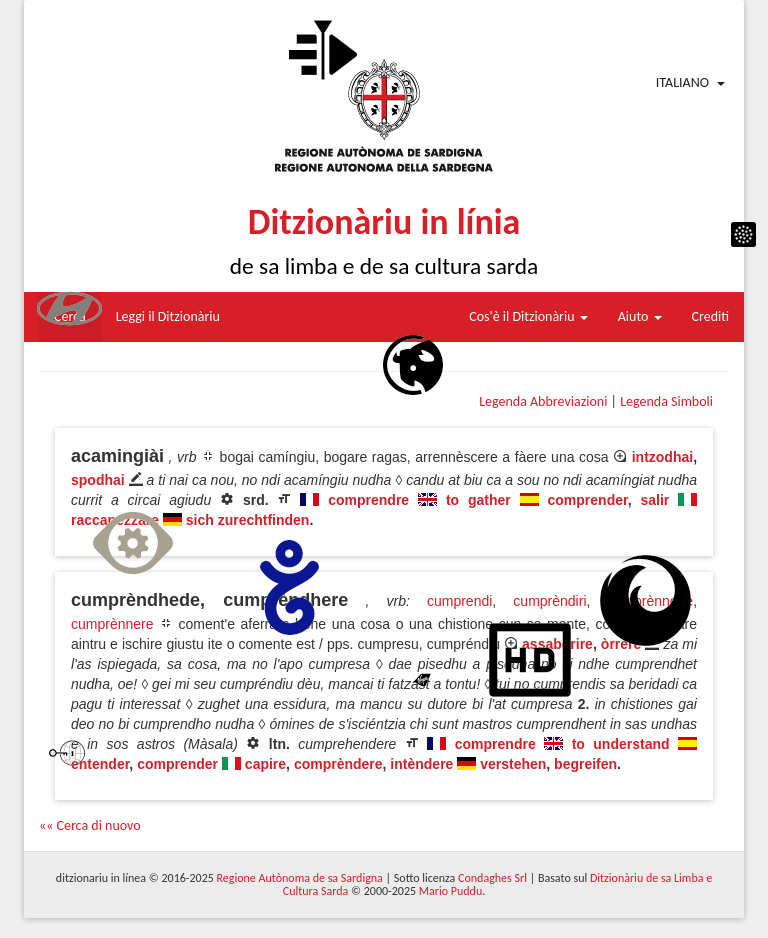 The image size is (768, 938). What do you see at coordinates (530, 660) in the screenshot?
I see `indicates high-definition video quality is available` at bounding box center [530, 660].